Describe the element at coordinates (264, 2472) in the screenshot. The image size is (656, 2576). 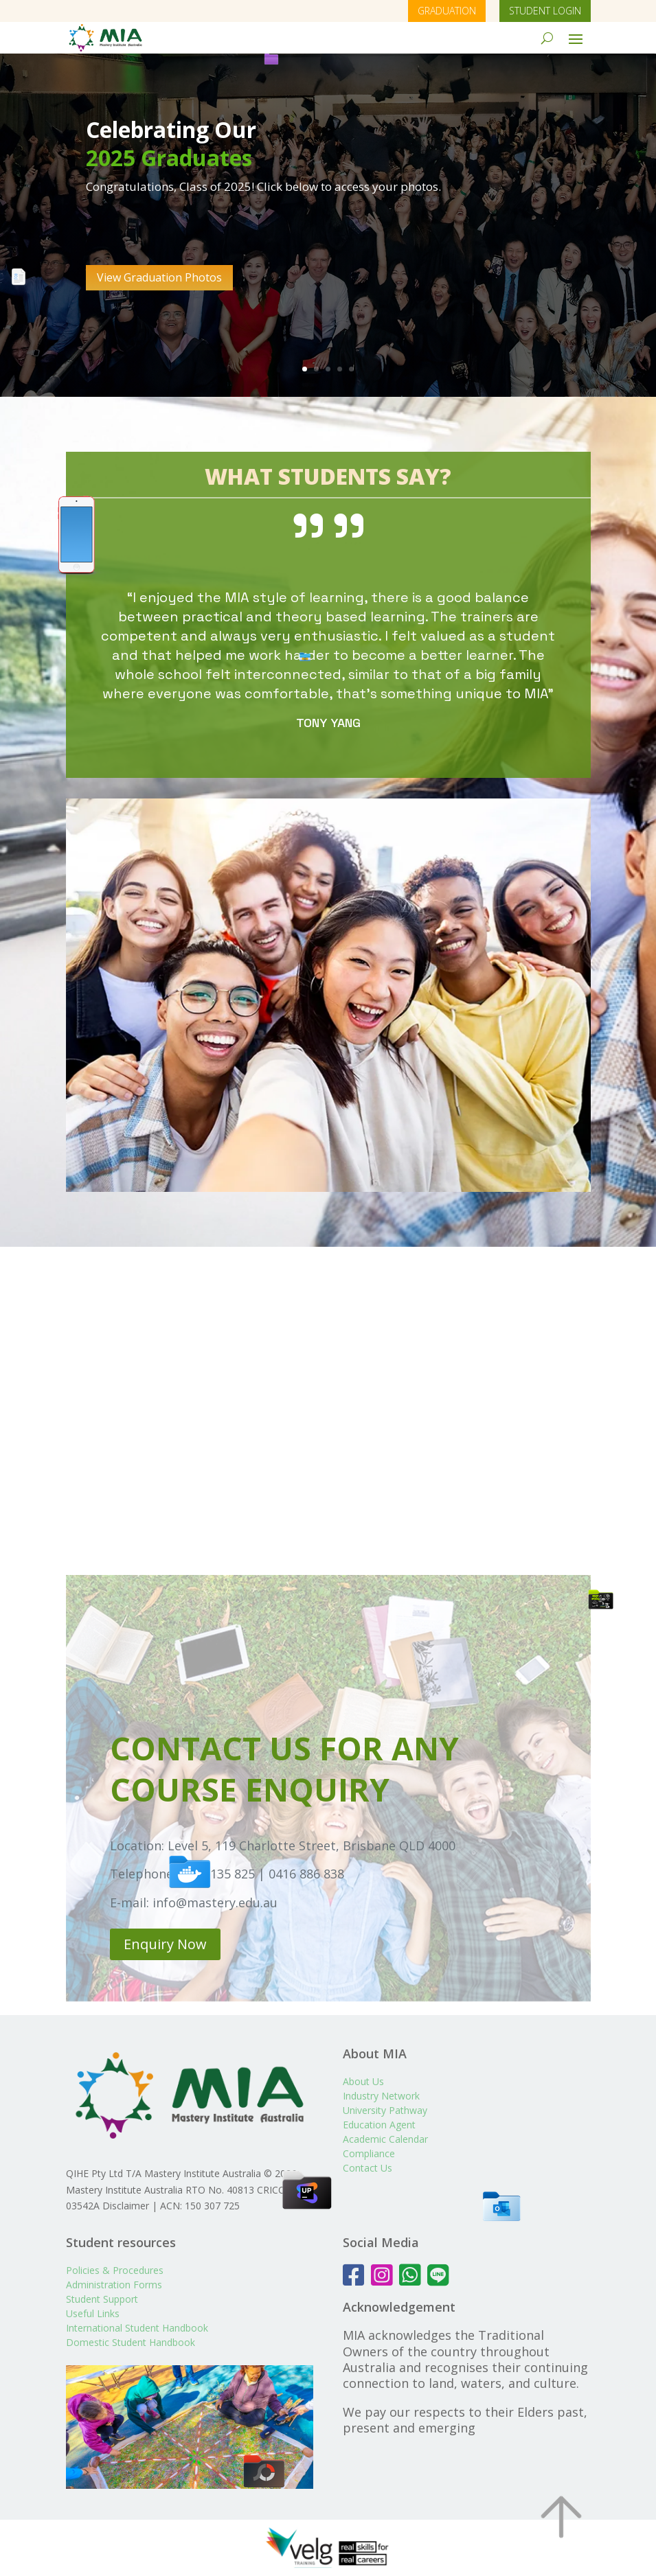
I see `open photoscape application folder` at that location.